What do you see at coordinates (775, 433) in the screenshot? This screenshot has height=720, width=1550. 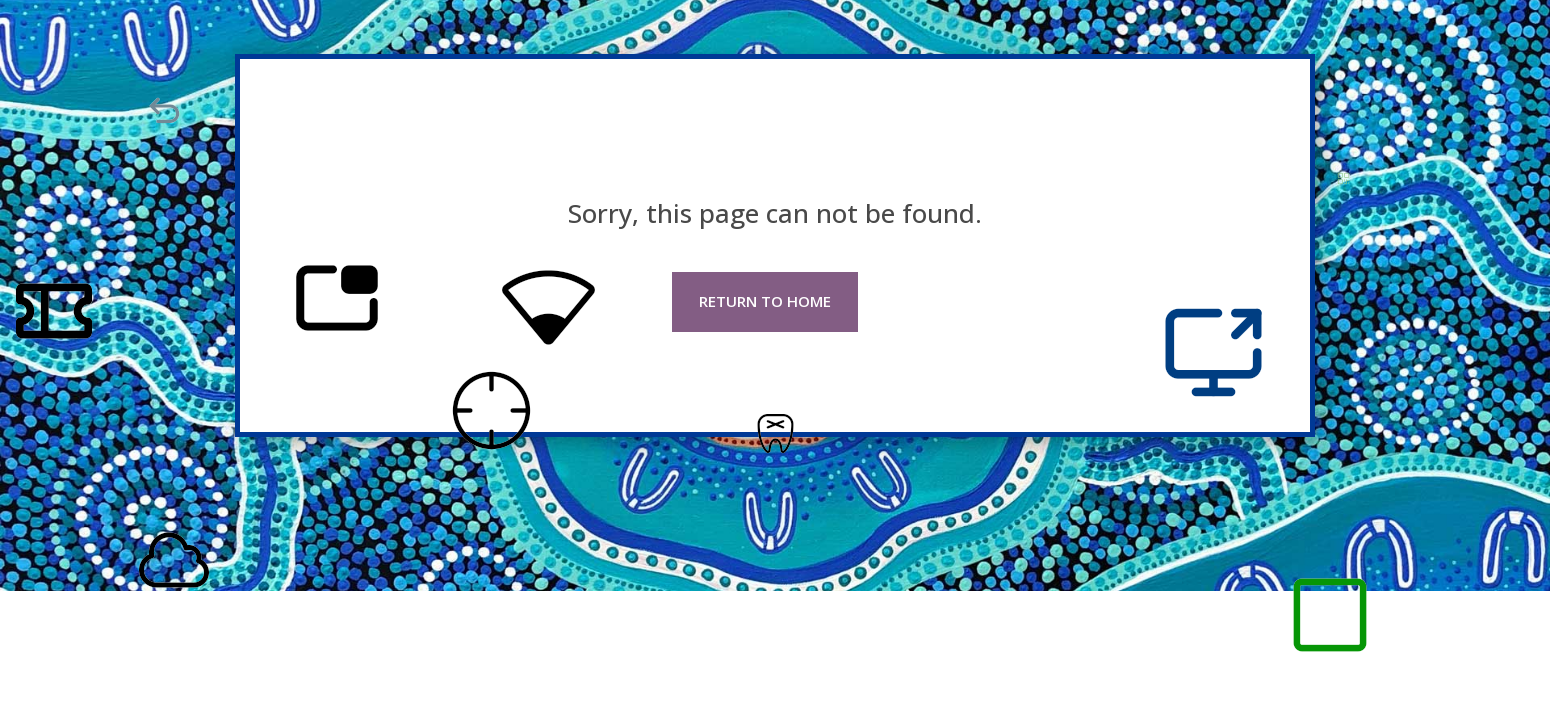 I see `access dental health information` at bounding box center [775, 433].